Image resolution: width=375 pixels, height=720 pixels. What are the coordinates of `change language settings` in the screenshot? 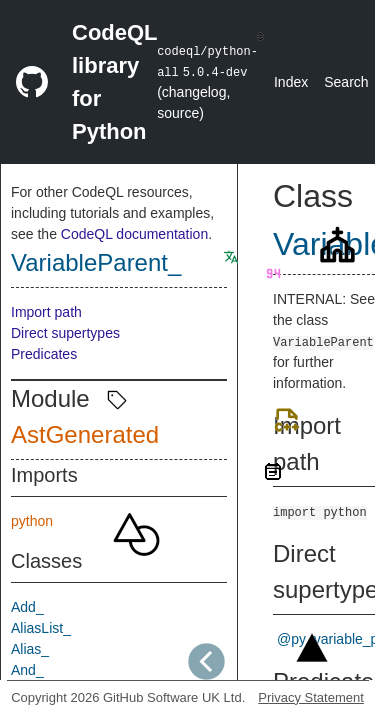 It's located at (231, 257).